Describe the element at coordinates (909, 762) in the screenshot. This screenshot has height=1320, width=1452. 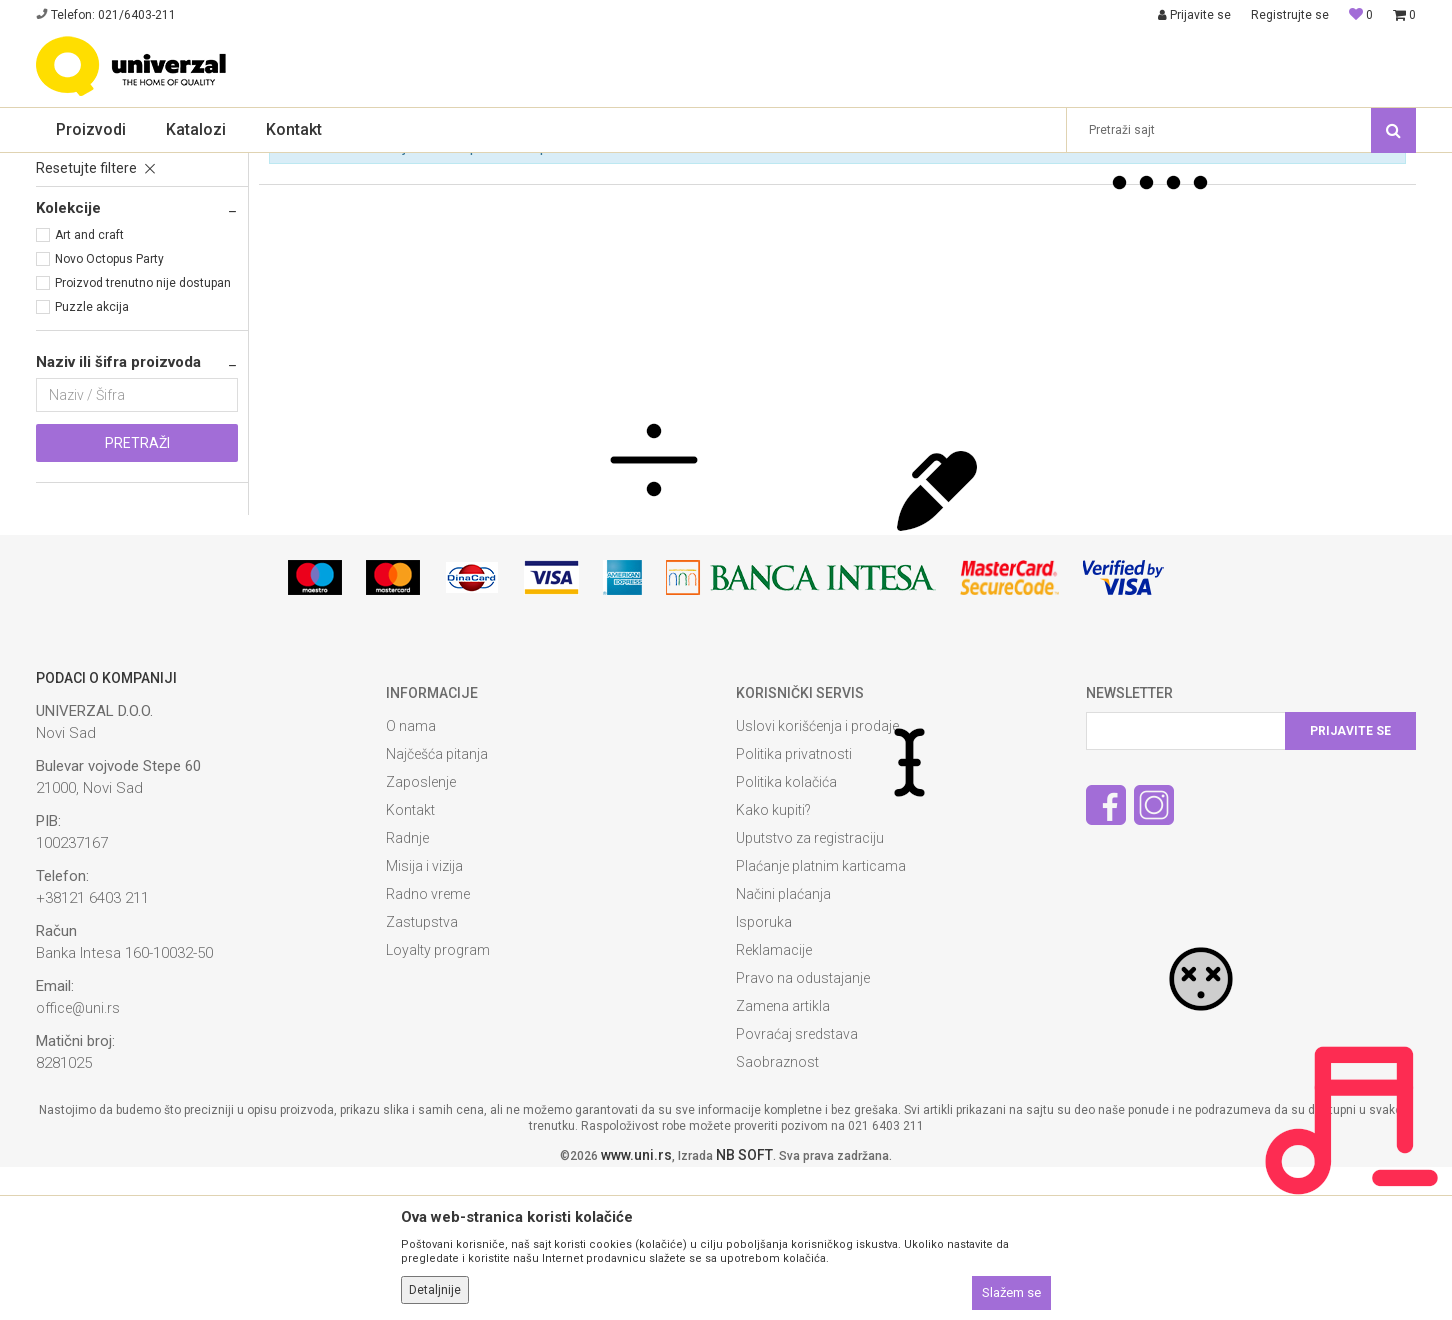
I see `text input field is active` at that location.